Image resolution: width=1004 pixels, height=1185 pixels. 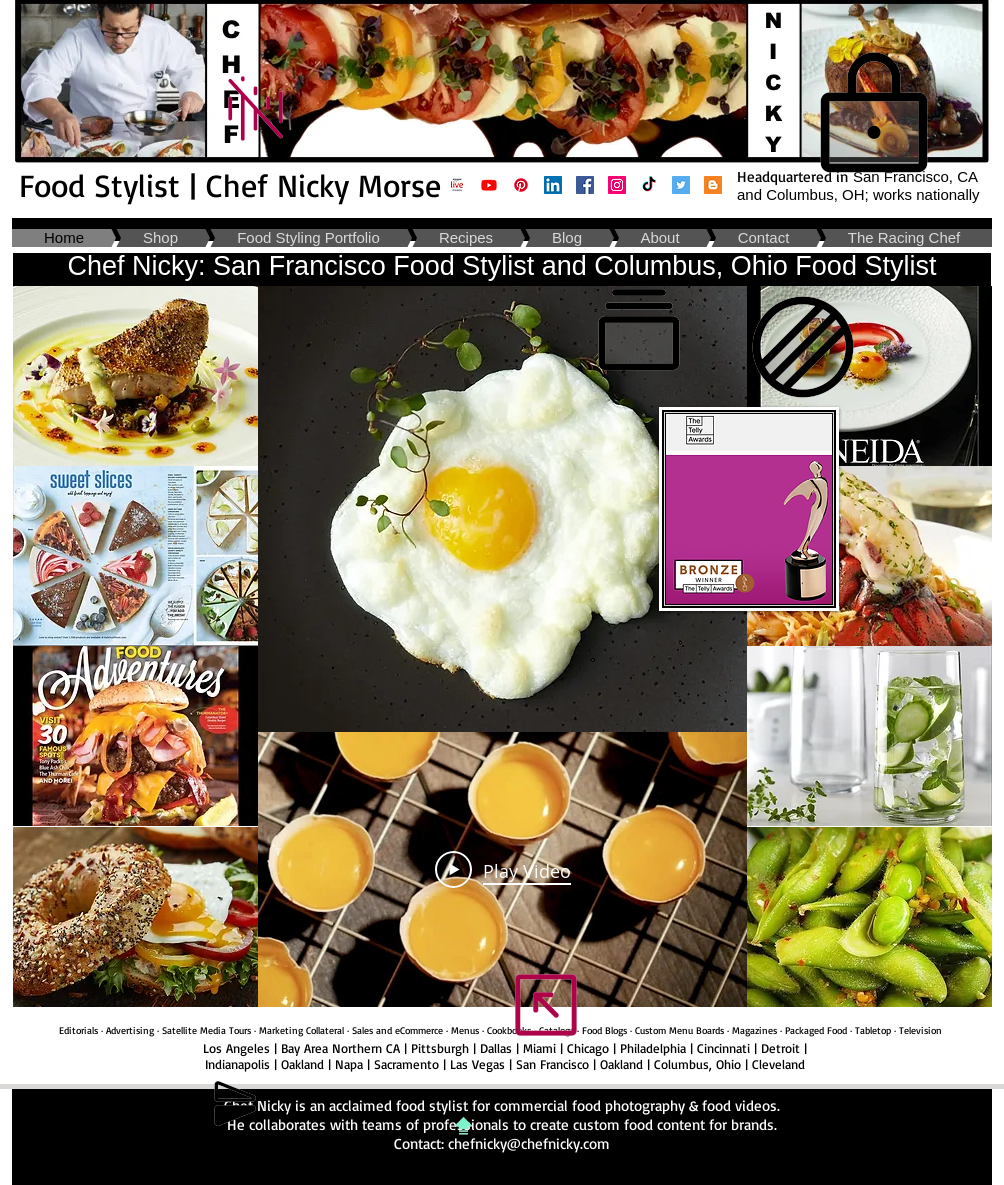 What do you see at coordinates (639, 333) in the screenshot?
I see `view stacked cards or layers` at bounding box center [639, 333].